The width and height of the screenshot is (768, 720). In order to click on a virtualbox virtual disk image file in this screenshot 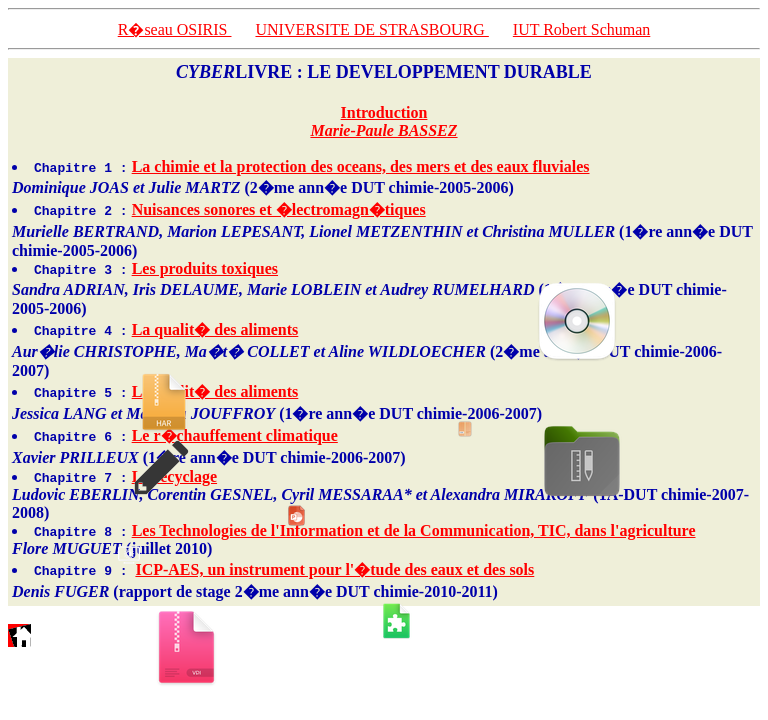, I will do `click(186, 648)`.